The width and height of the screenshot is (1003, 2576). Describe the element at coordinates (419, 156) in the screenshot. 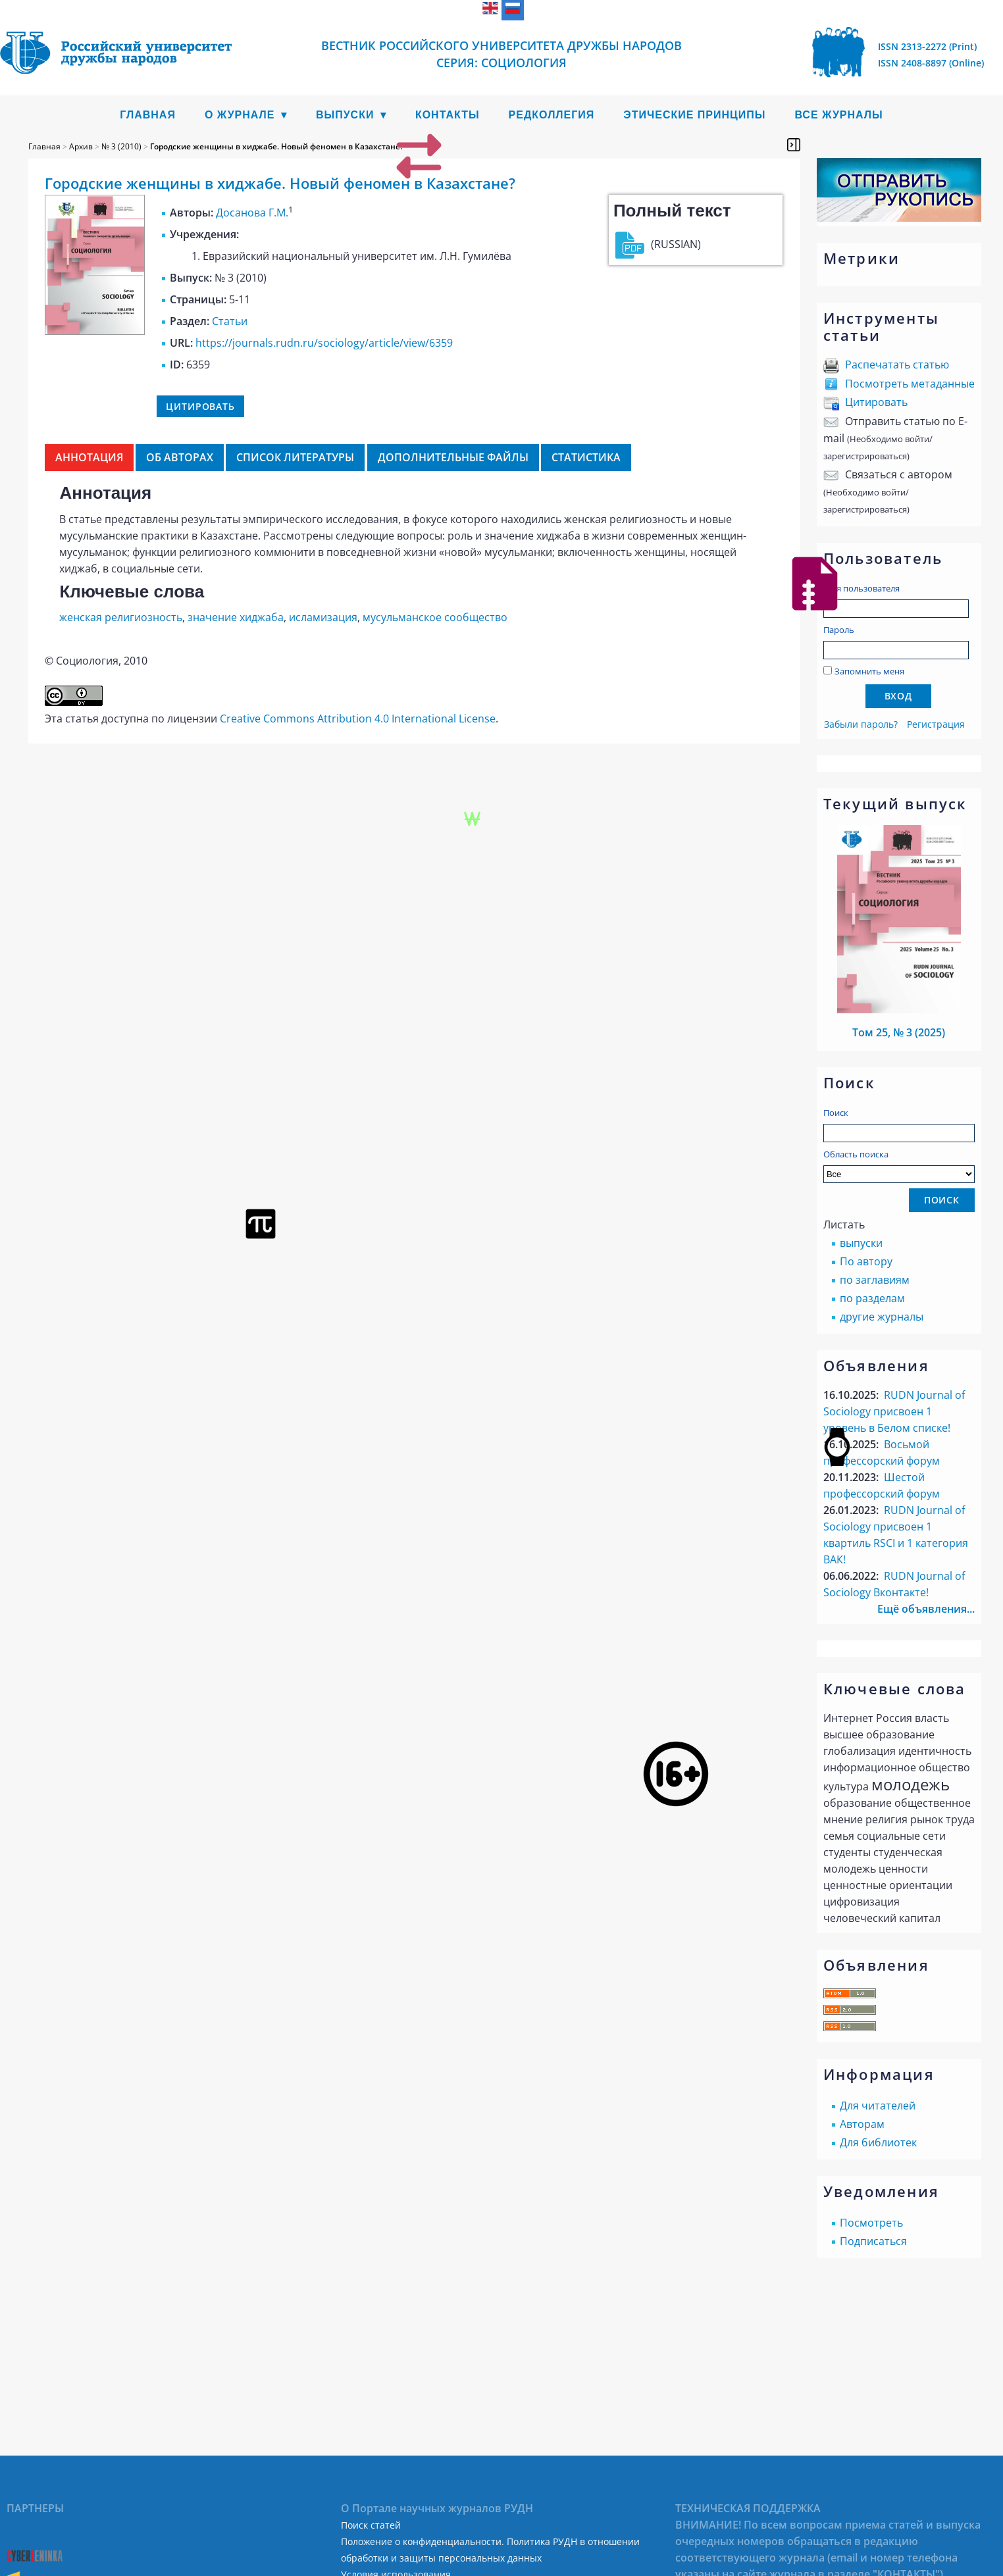

I see `swap or exchange items` at that location.